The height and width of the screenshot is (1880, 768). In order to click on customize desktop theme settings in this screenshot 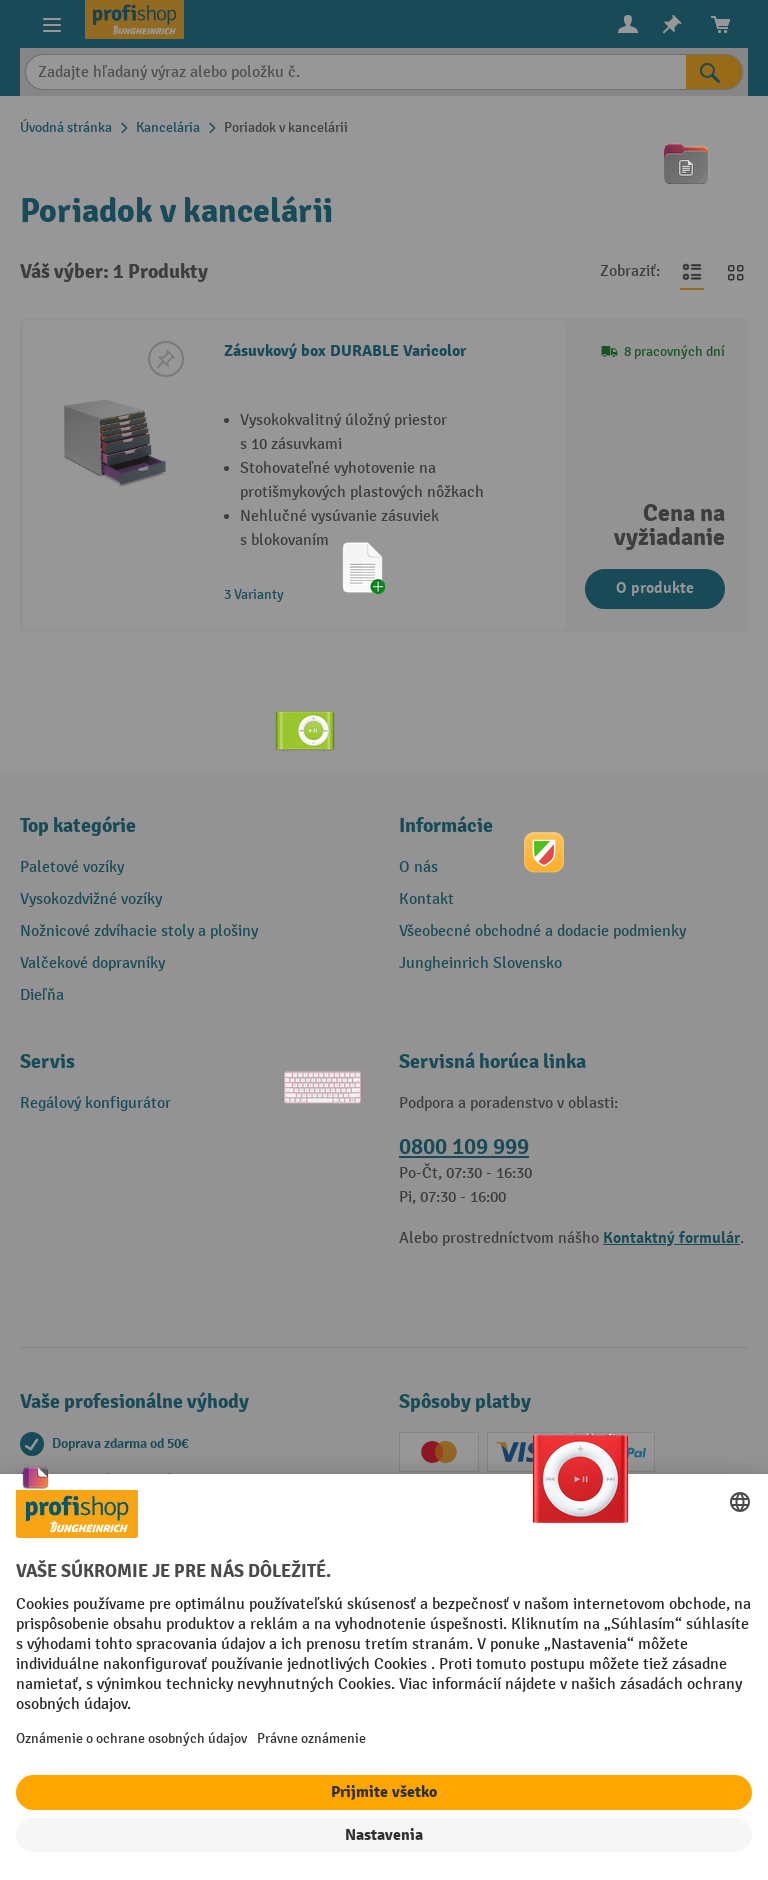, I will do `click(35, 1477)`.